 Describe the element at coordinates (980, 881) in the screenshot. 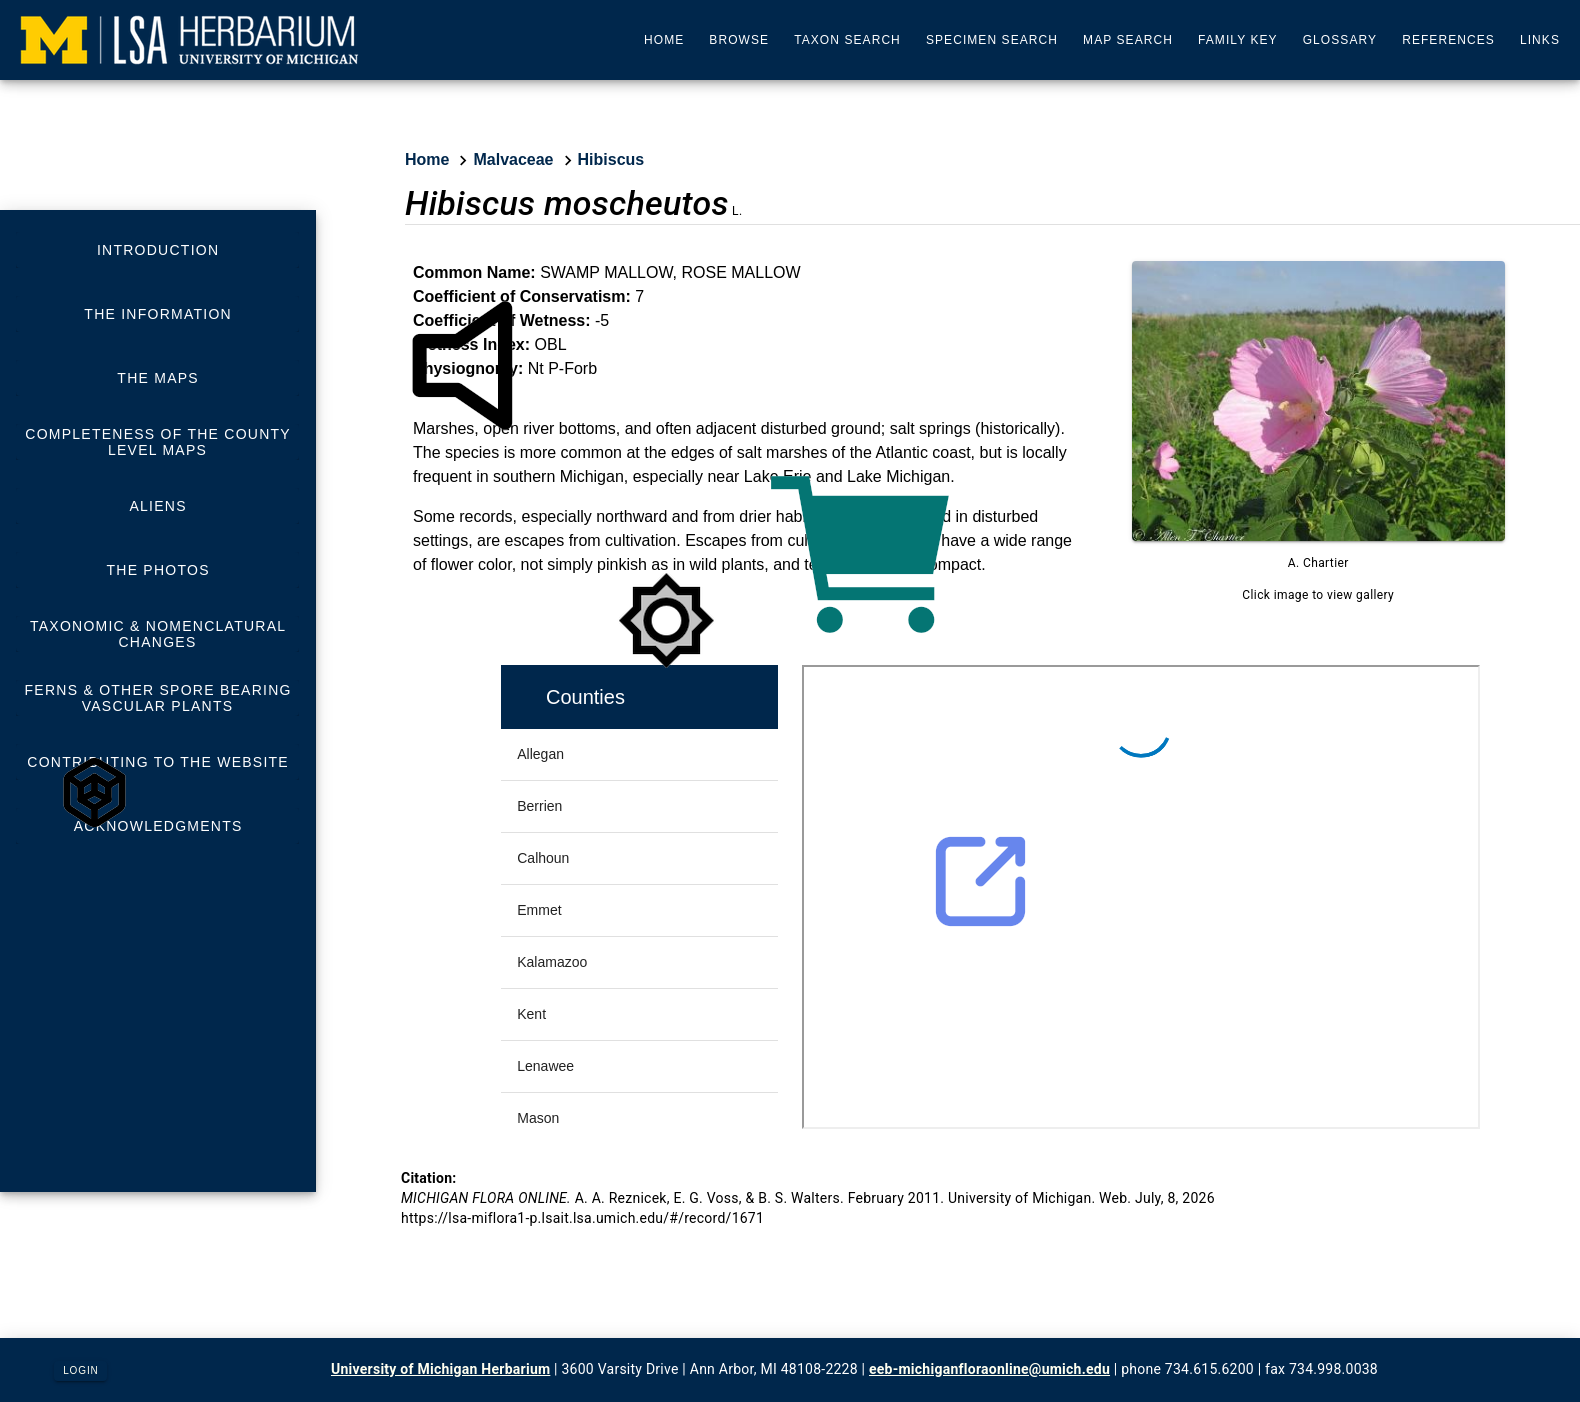

I see `open link in a new tab or window` at that location.